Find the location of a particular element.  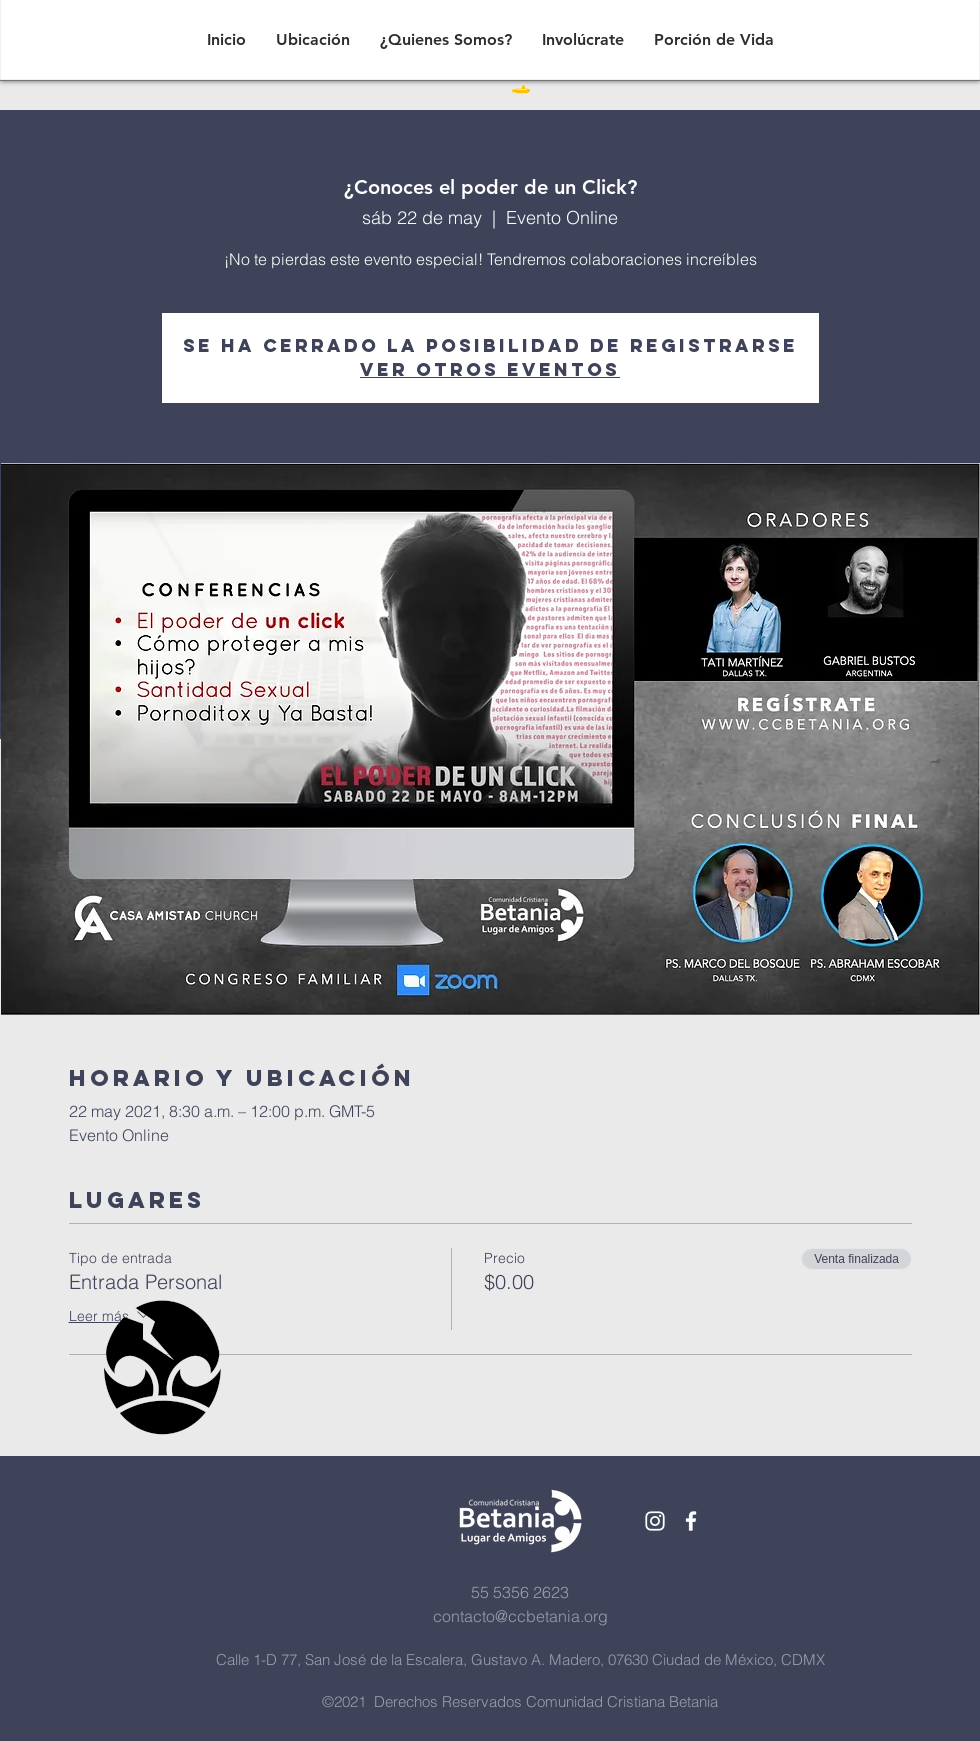

select a broken or damaged mask item is located at coordinates (163, 1367).